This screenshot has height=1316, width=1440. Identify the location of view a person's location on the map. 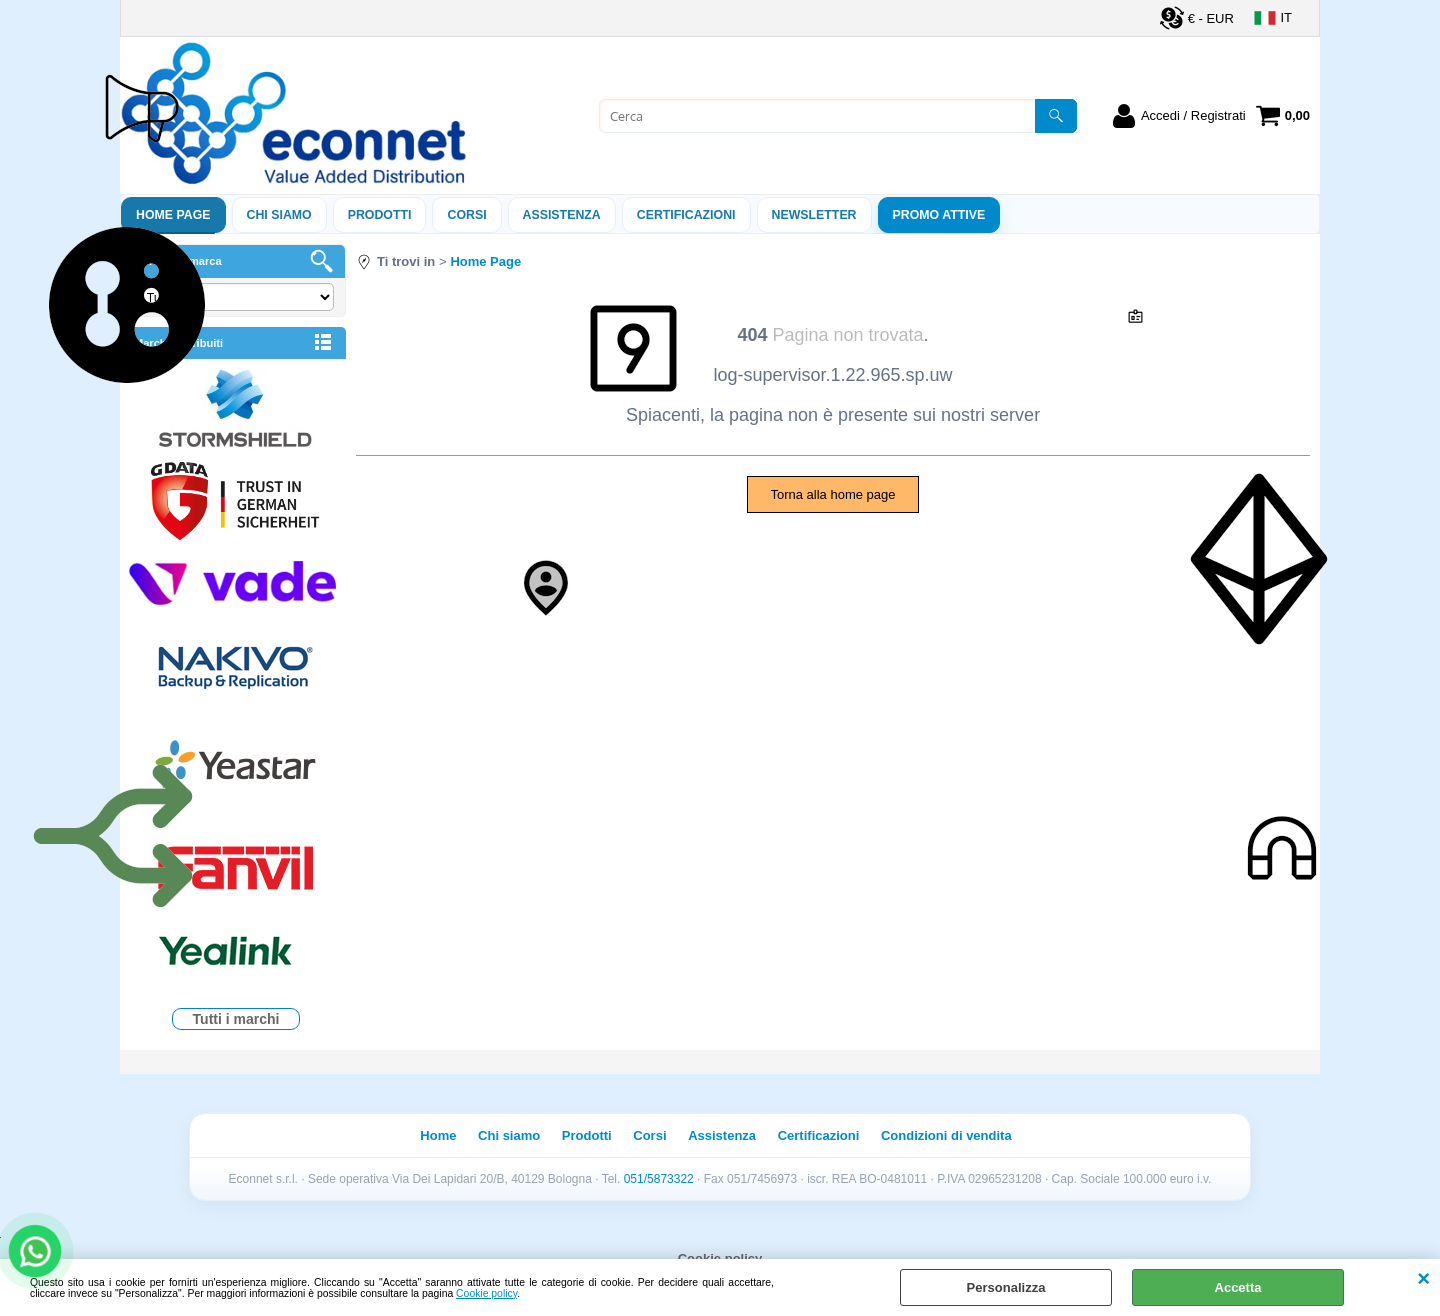
(546, 588).